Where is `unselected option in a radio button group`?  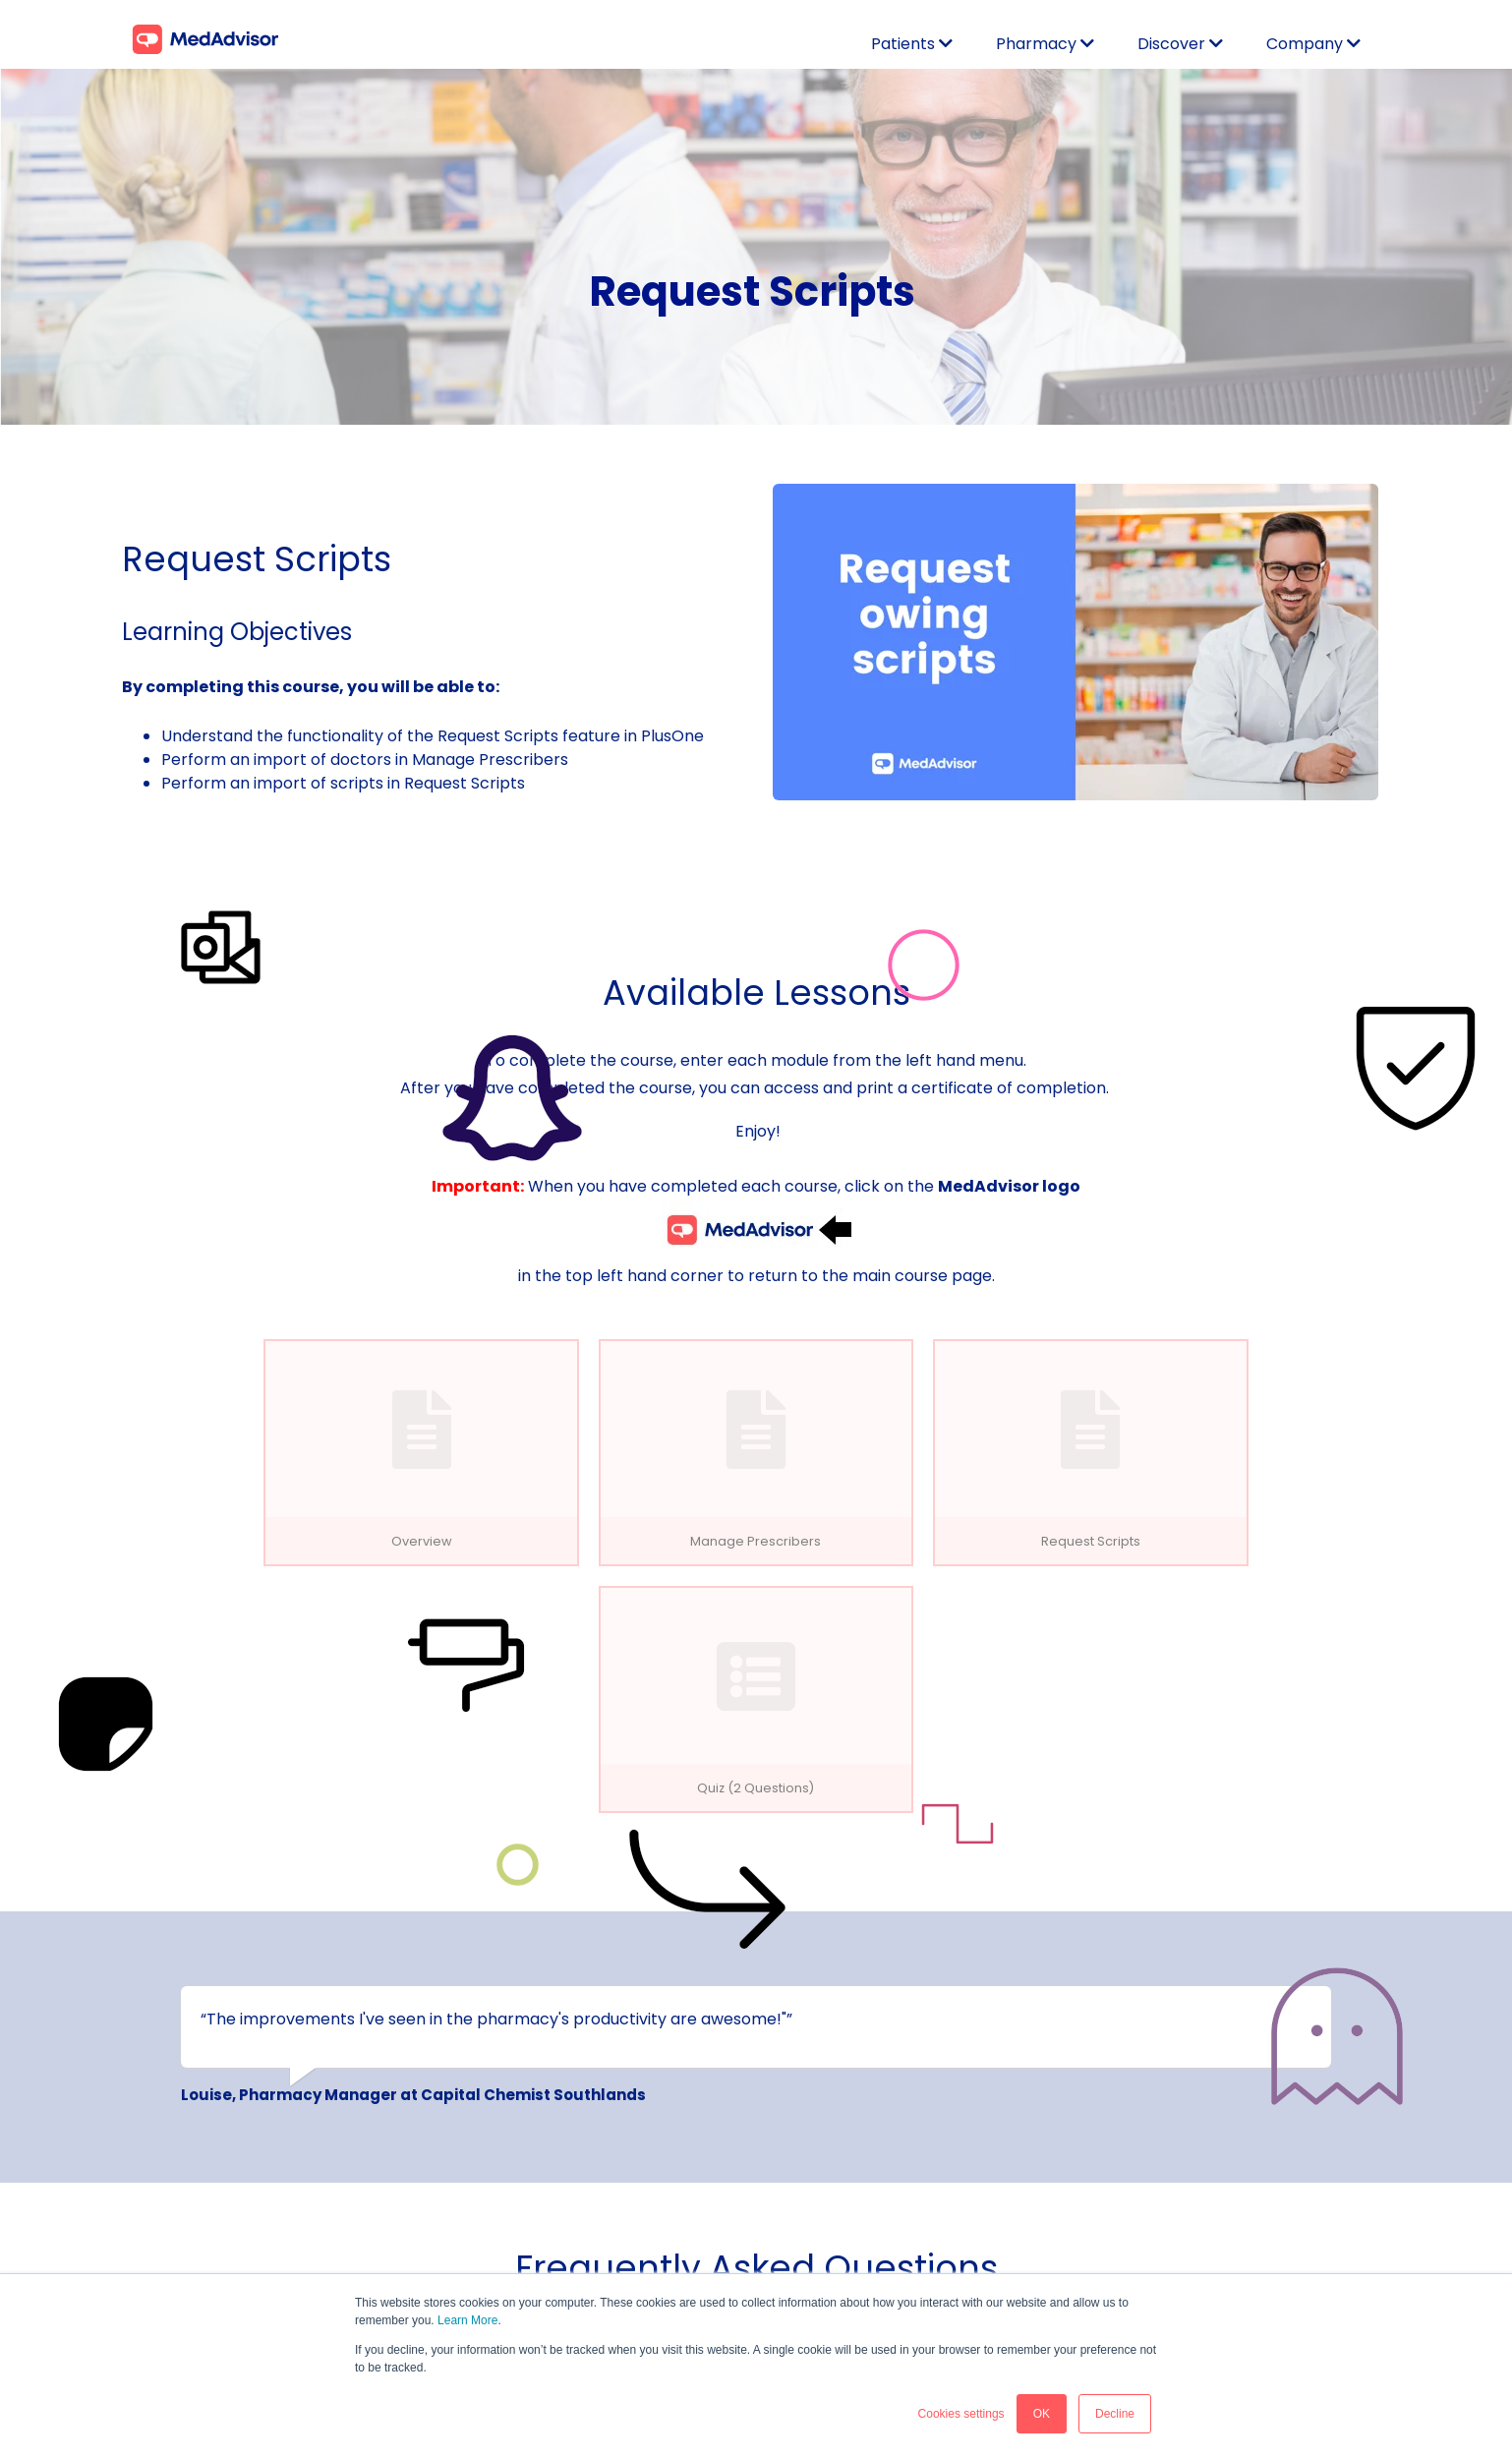 unselected option in a radio button group is located at coordinates (923, 965).